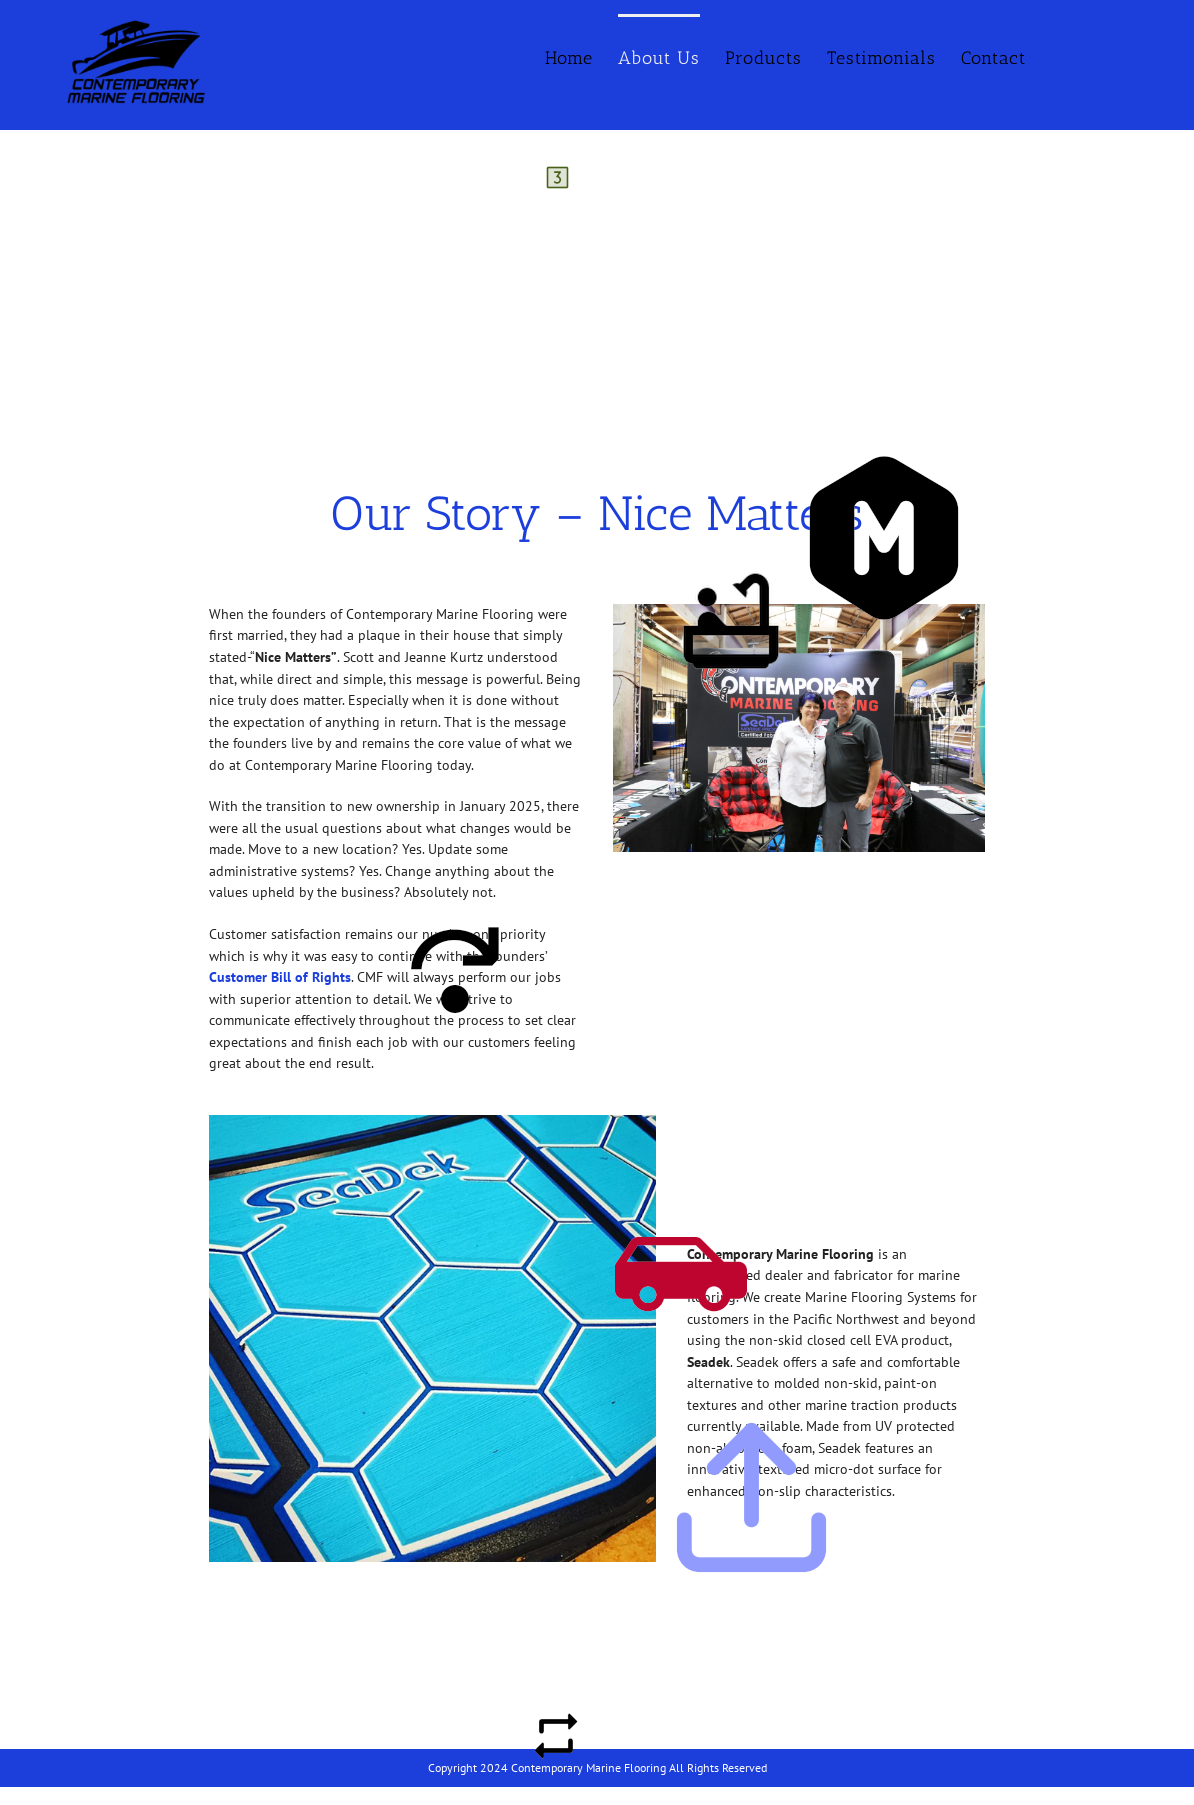 This screenshot has width=1194, height=1805. I want to click on step over the current line while debugging, so click(455, 971).